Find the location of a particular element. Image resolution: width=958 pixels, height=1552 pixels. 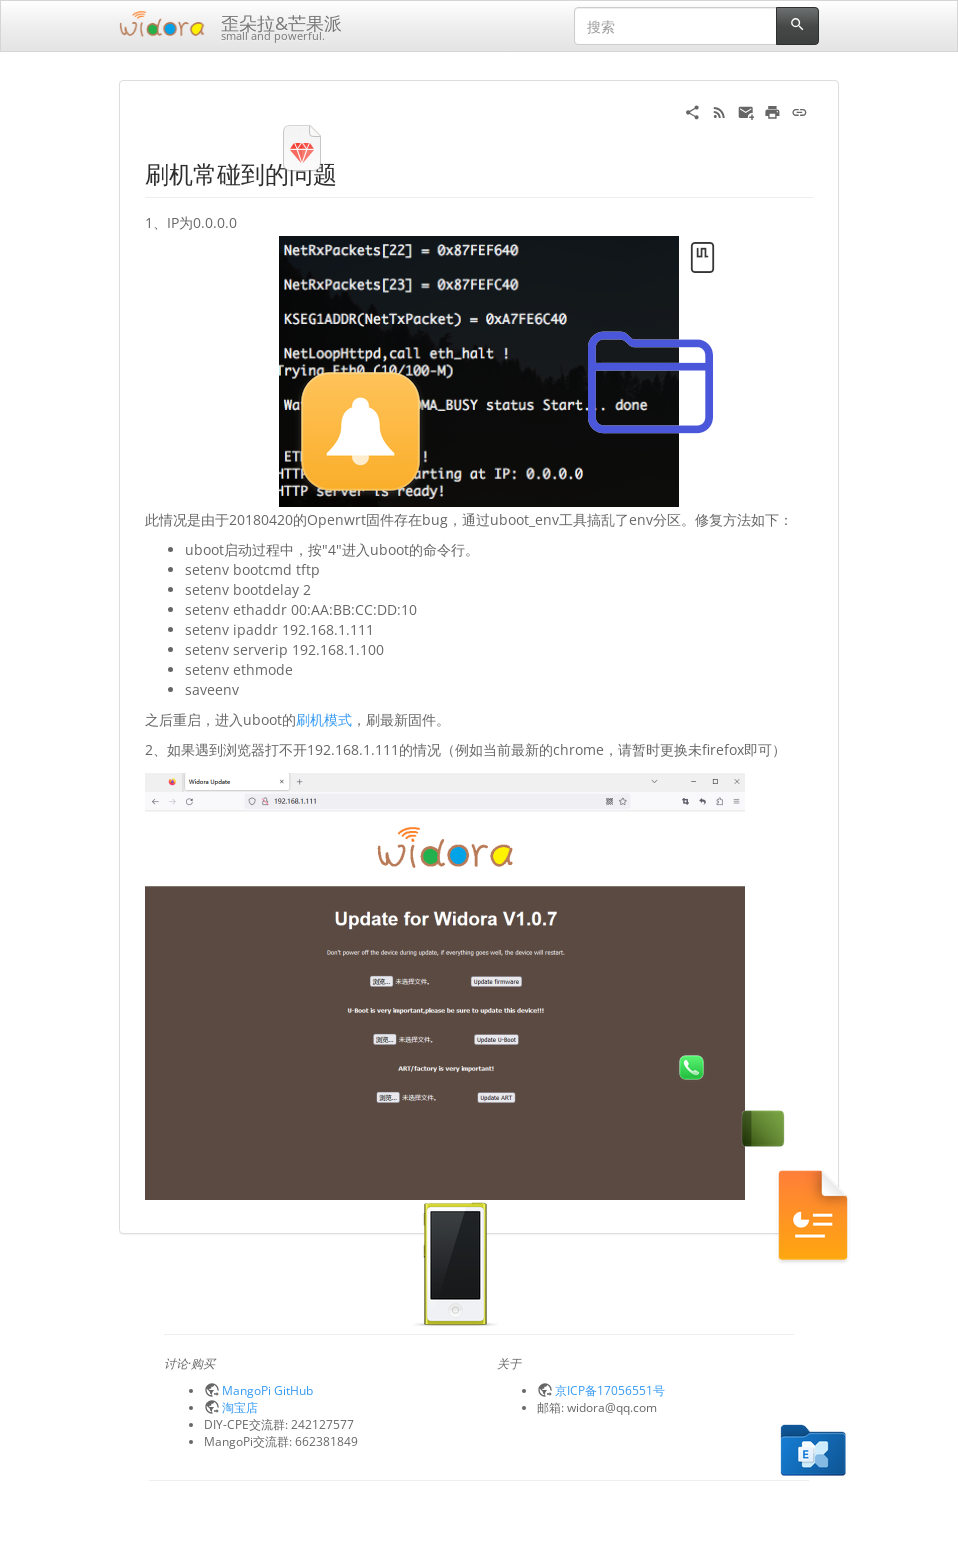

open notification preferences is located at coordinates (360, 433).